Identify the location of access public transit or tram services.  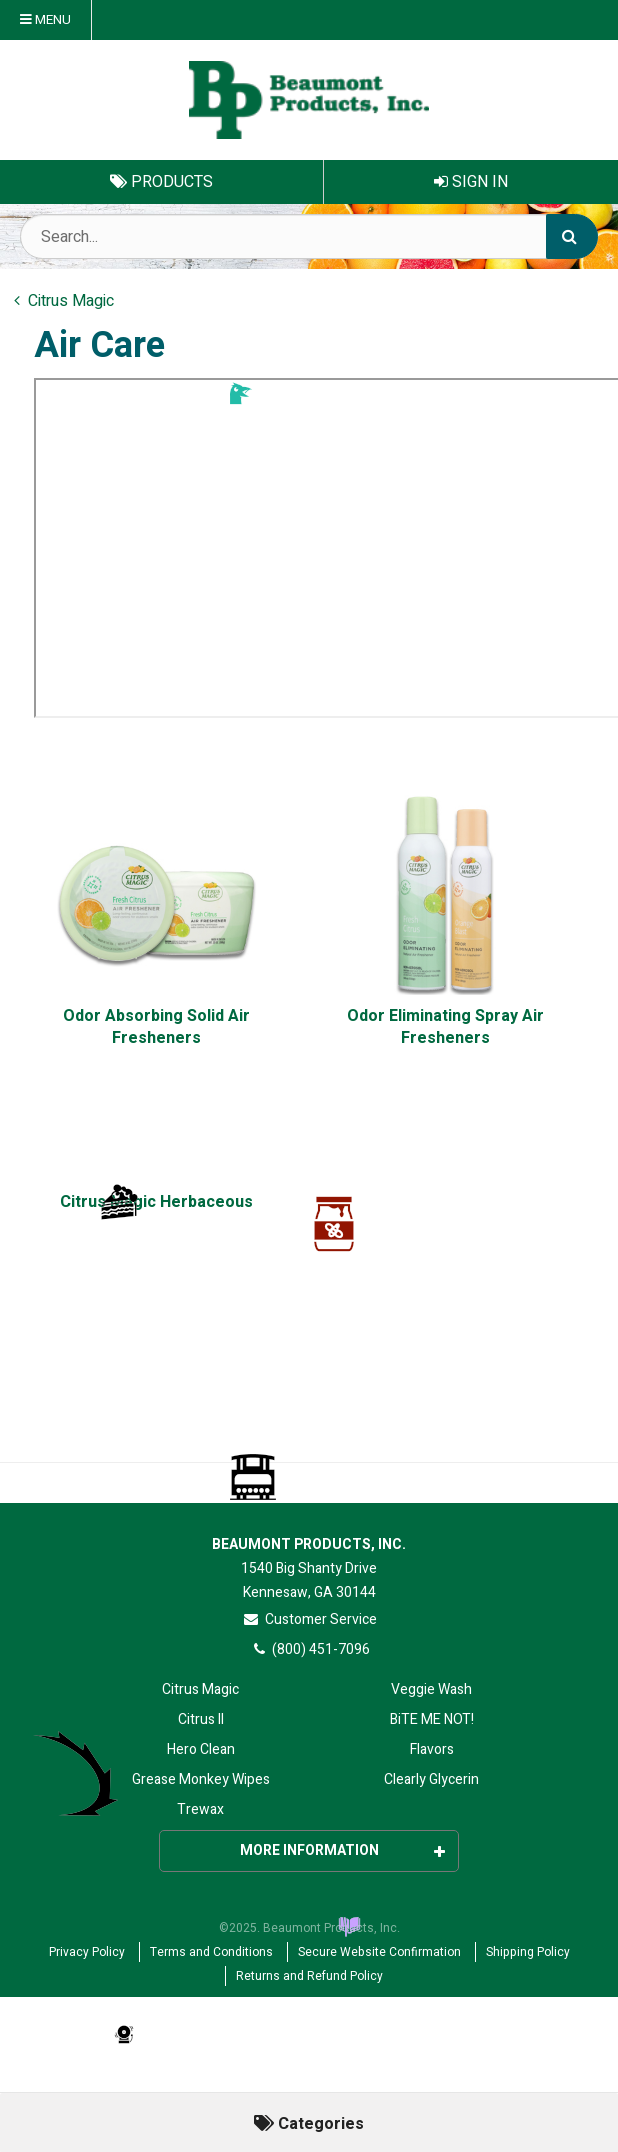
(253, 1477).